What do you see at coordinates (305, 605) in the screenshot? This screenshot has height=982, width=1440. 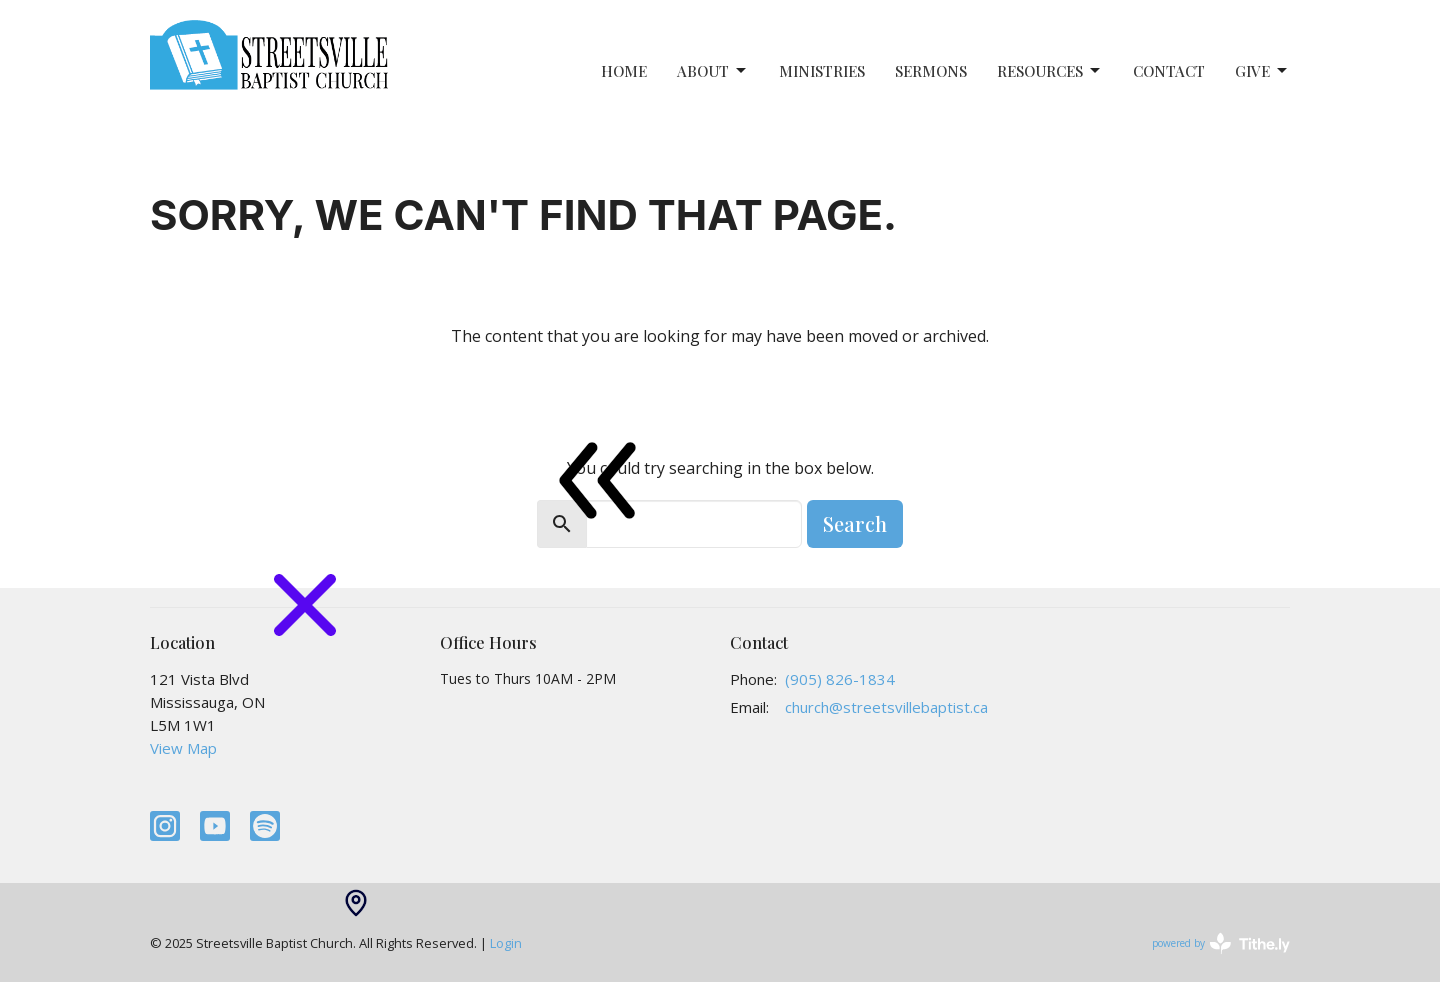 I see `close the current window or dialog` at bounding box center [305, 605].